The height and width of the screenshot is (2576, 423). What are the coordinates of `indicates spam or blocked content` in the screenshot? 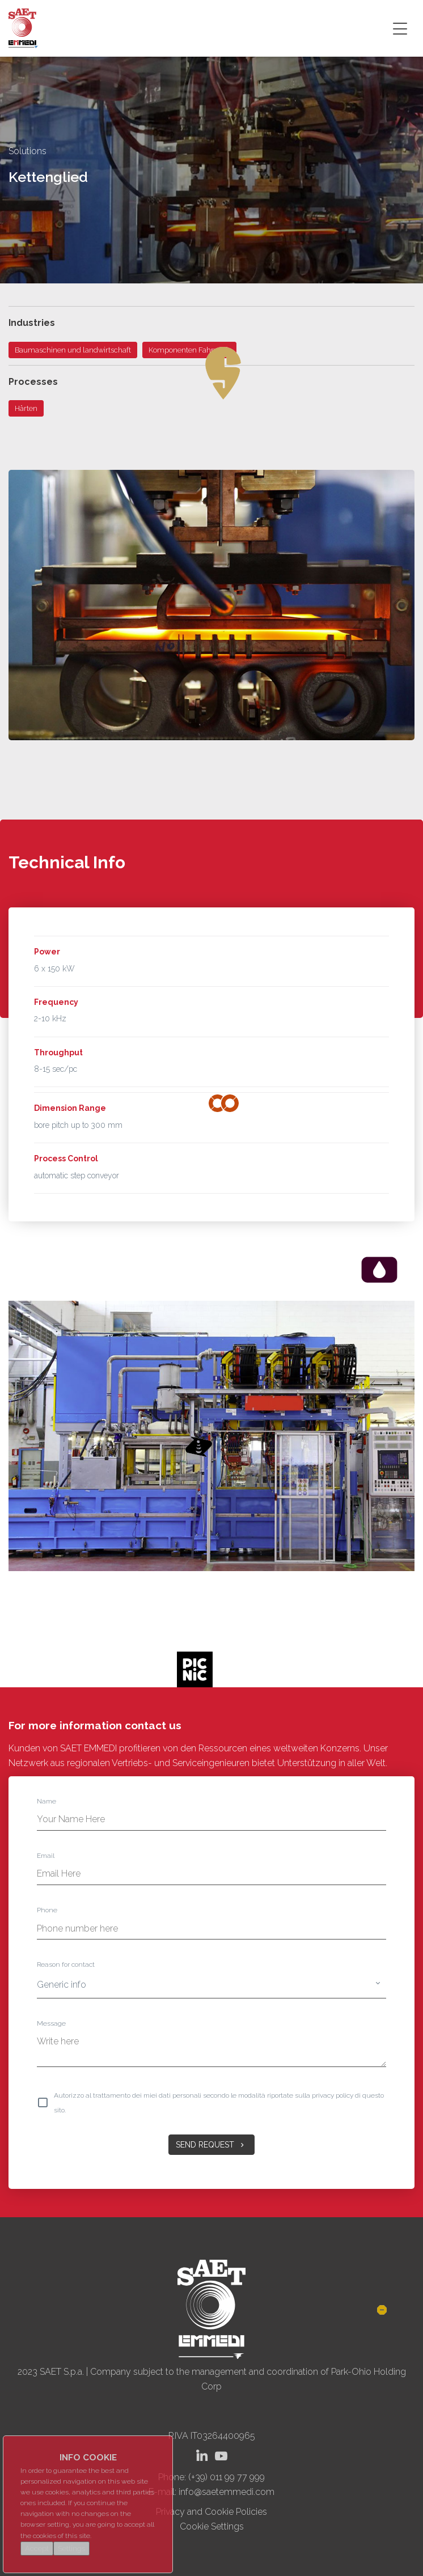 It's located at (382, 2310).